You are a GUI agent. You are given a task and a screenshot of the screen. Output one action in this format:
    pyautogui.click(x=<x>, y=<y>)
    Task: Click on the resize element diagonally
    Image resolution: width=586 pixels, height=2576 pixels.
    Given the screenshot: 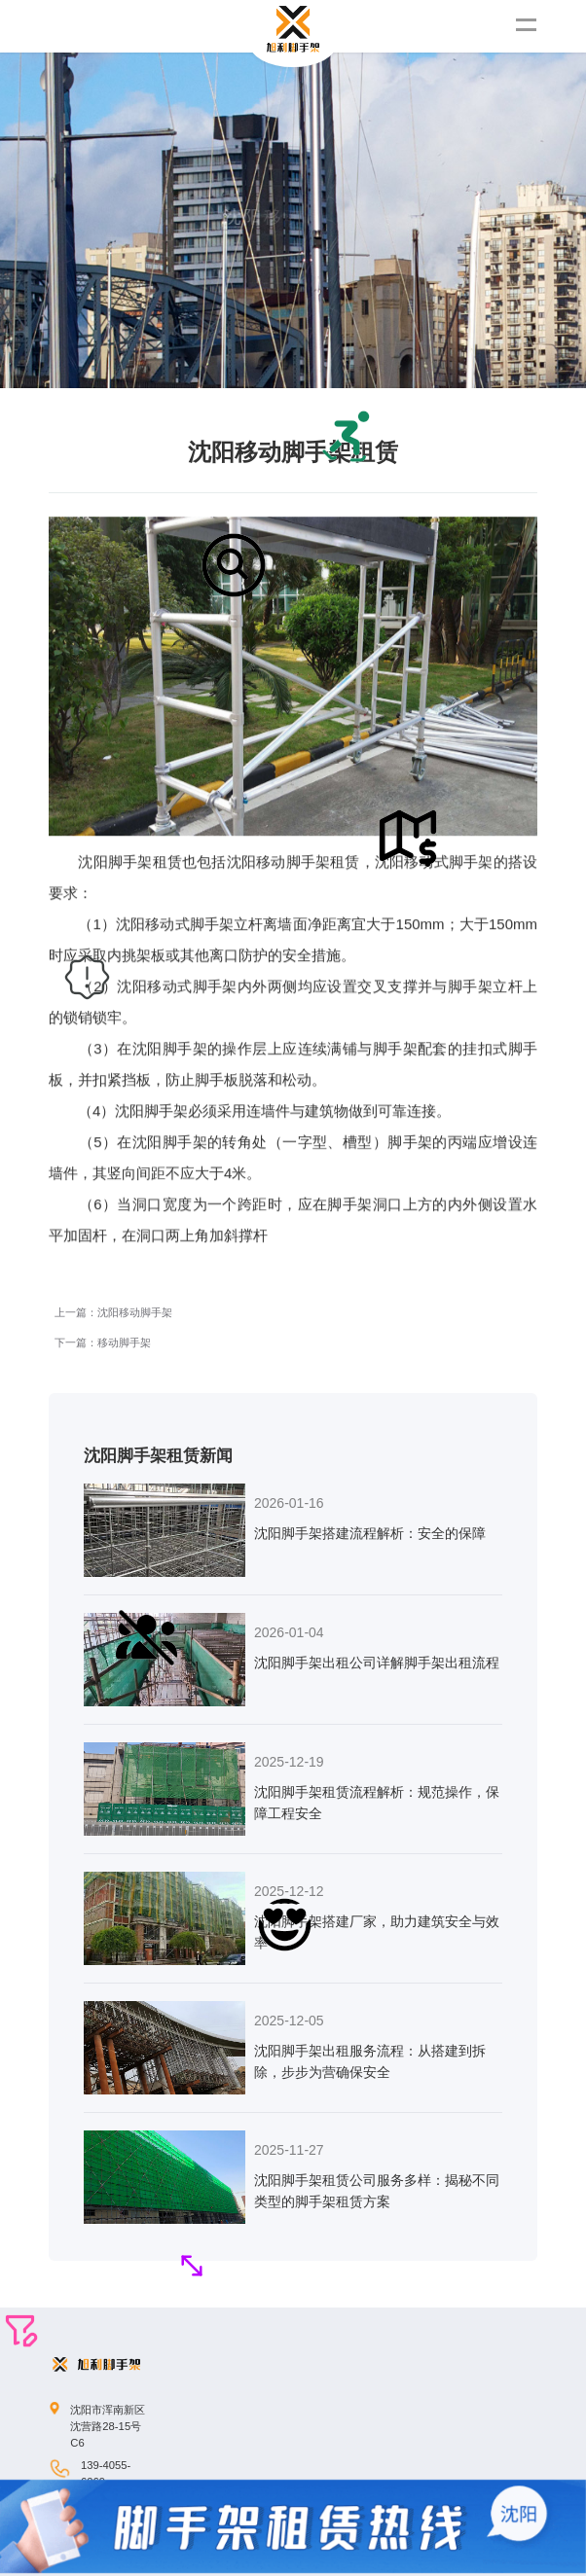 What is the action you would take?
    pyautogui.click(x=192, y=2266)
    